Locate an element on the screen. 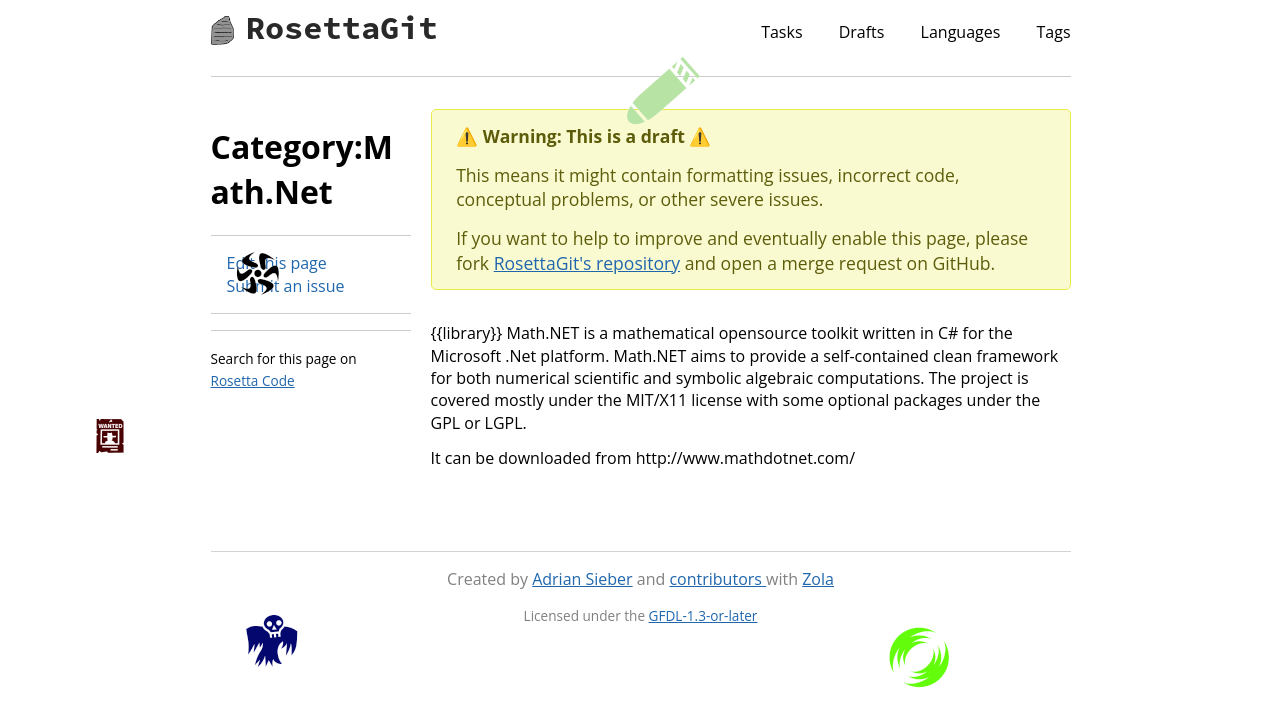  indicates a spinning or rotating action is located at coordinates (258, 273).